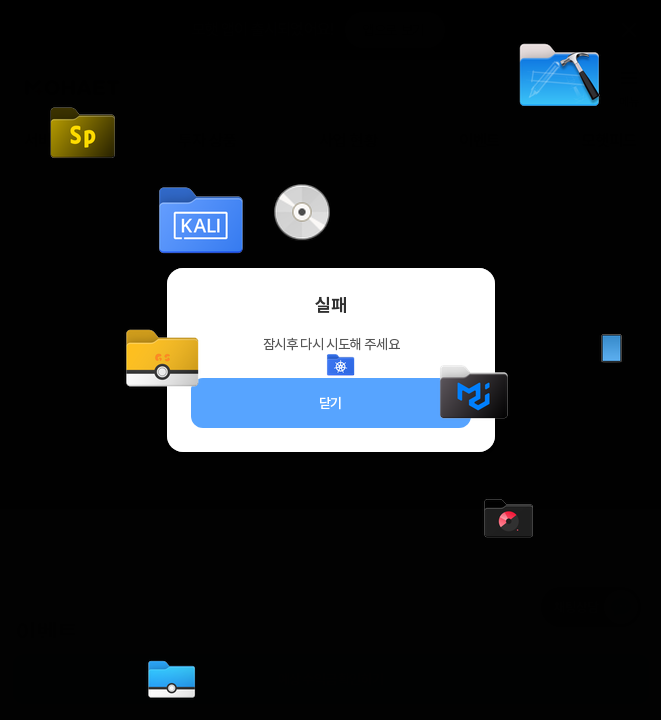 The height and width of the screenshot is (720, 661). What do you see at coordinates (508, 519) in the screenshot?
I see `folder containing wondershare dvd creator project files` at bounding box center [508, 519].